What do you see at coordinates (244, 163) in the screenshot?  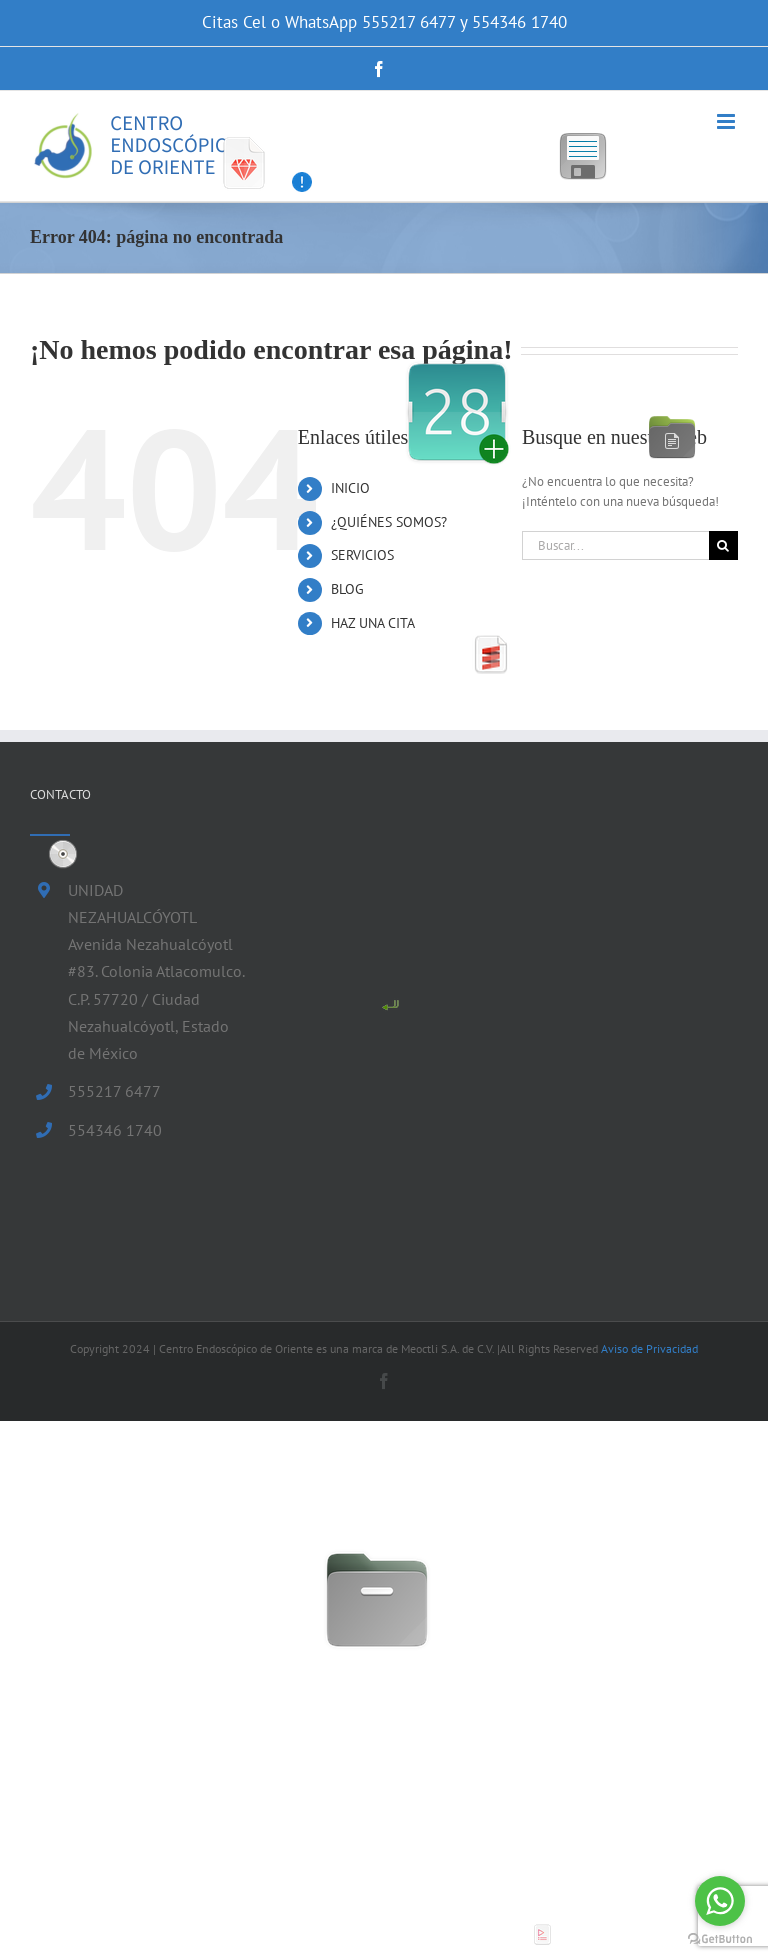 I see `ruby programming language source file` at bounding box center [244, 163].